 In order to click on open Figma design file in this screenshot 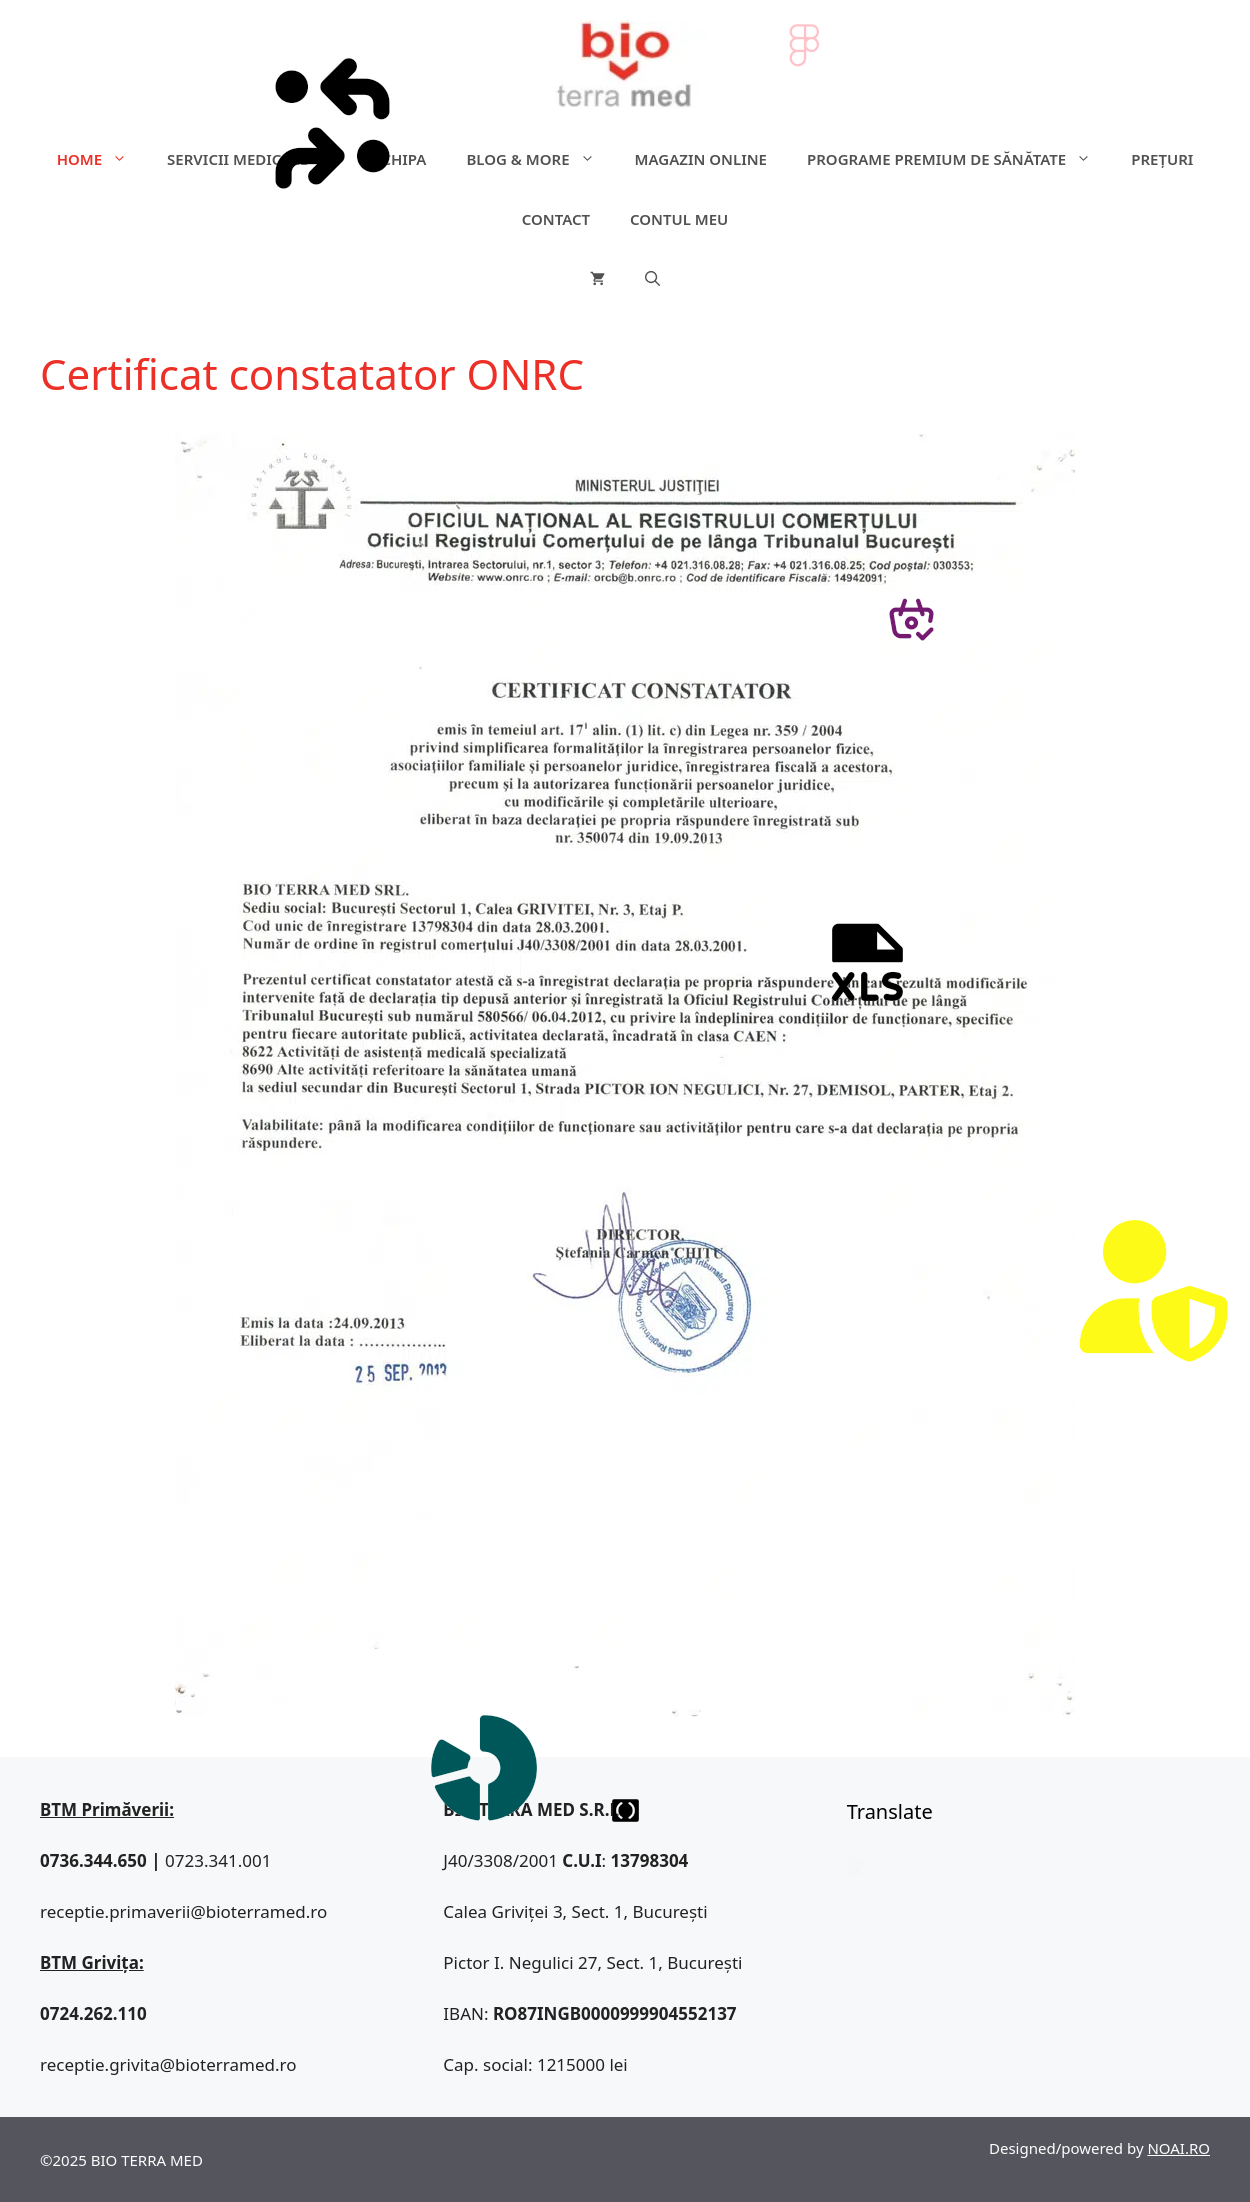, I will do `click(803, 44)`.